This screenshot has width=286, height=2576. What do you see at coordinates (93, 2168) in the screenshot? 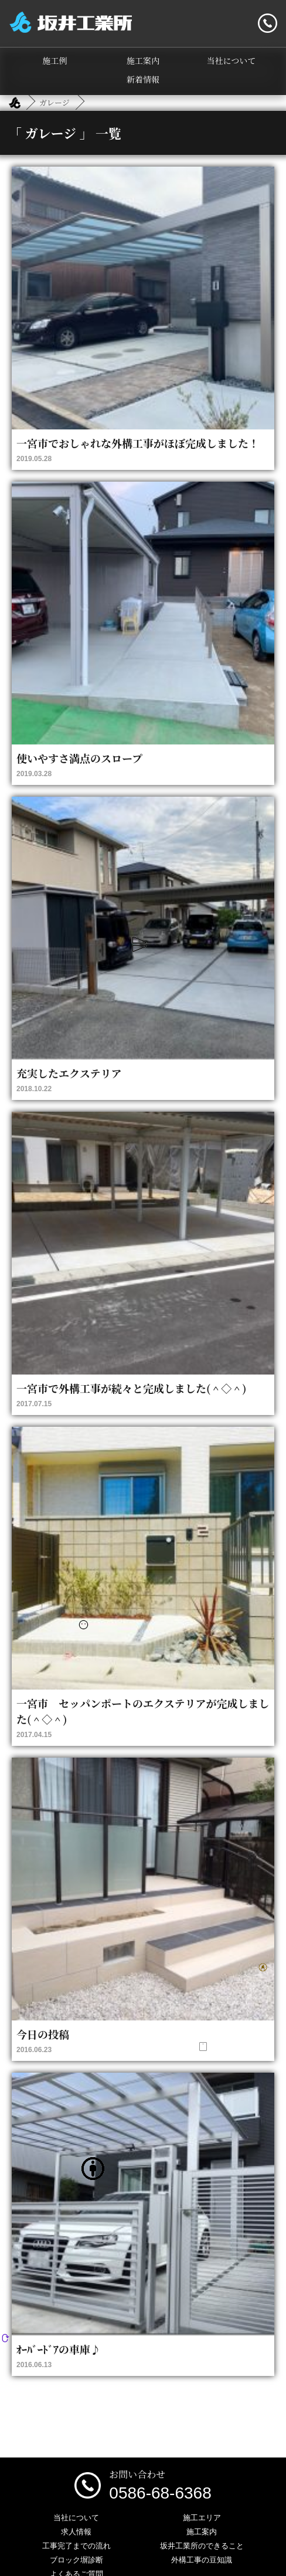
I see `view attribution or credits information` at bounding box center [93, 2168].